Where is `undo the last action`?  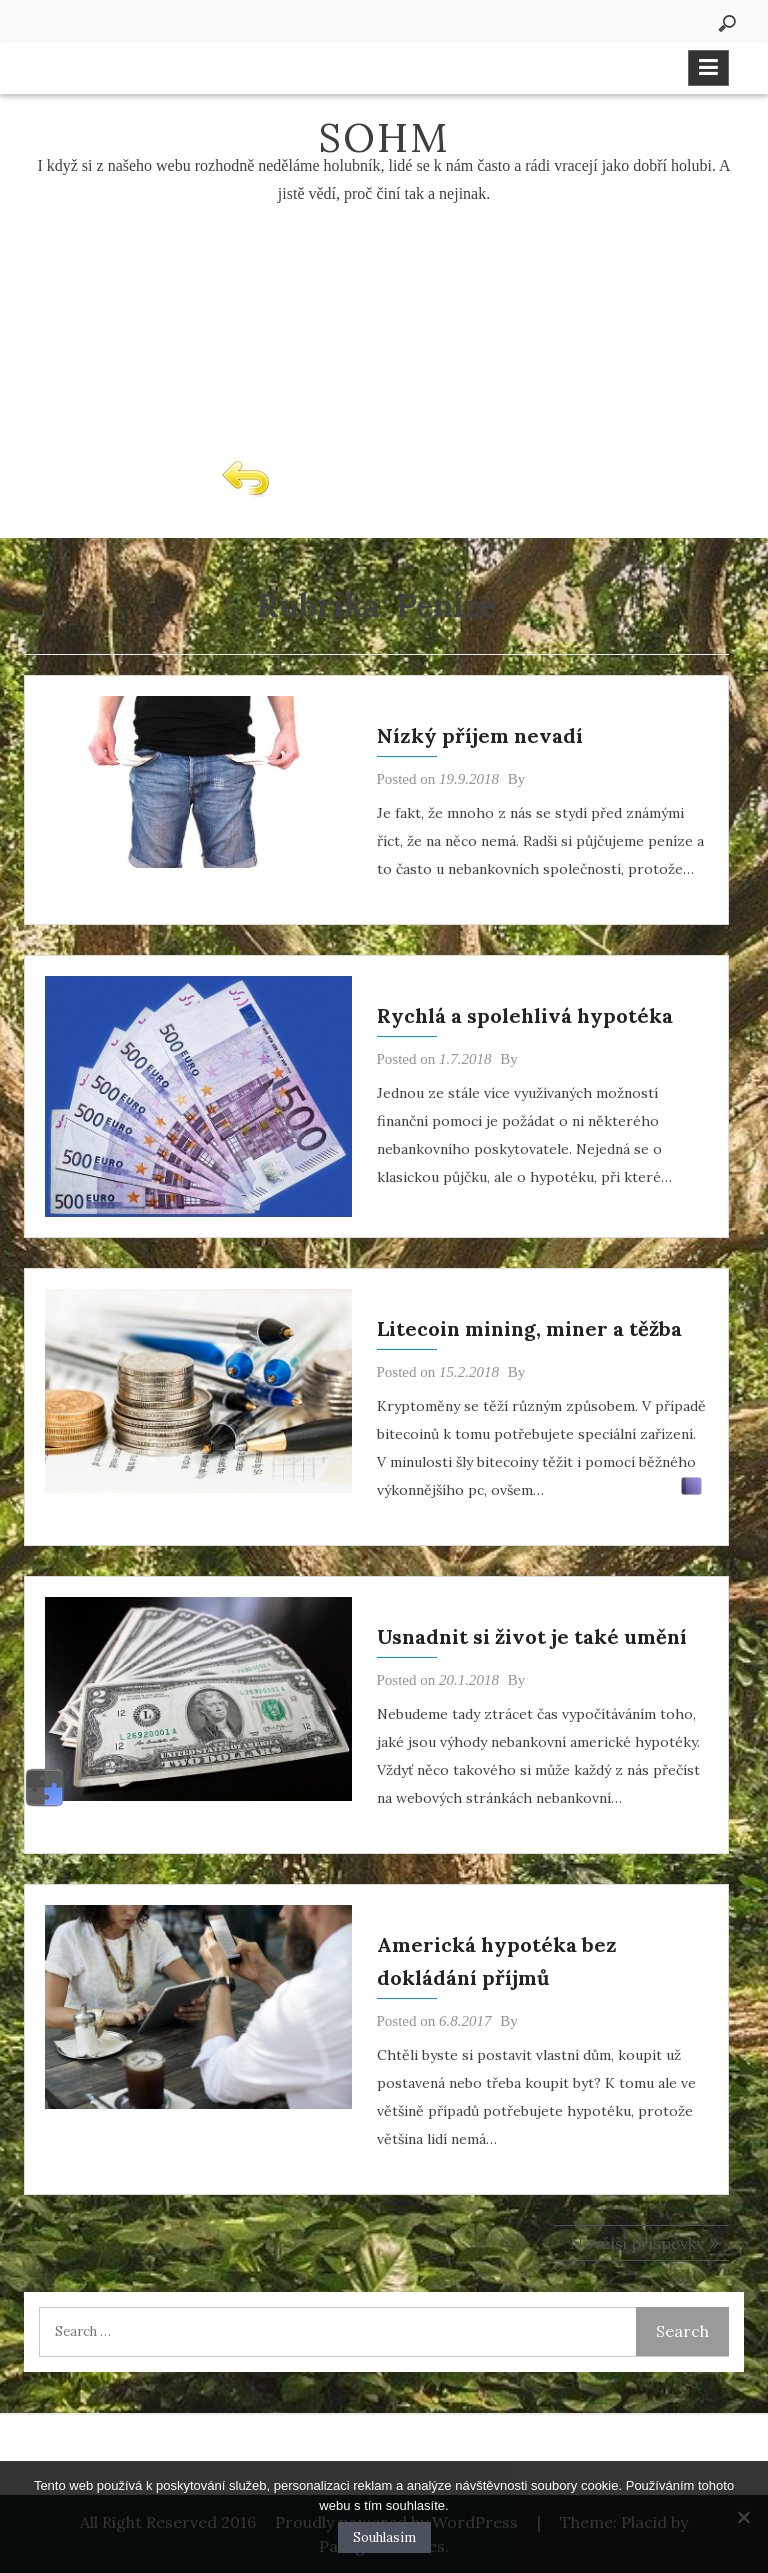 undo the last action is located at coordinates (245, 476).